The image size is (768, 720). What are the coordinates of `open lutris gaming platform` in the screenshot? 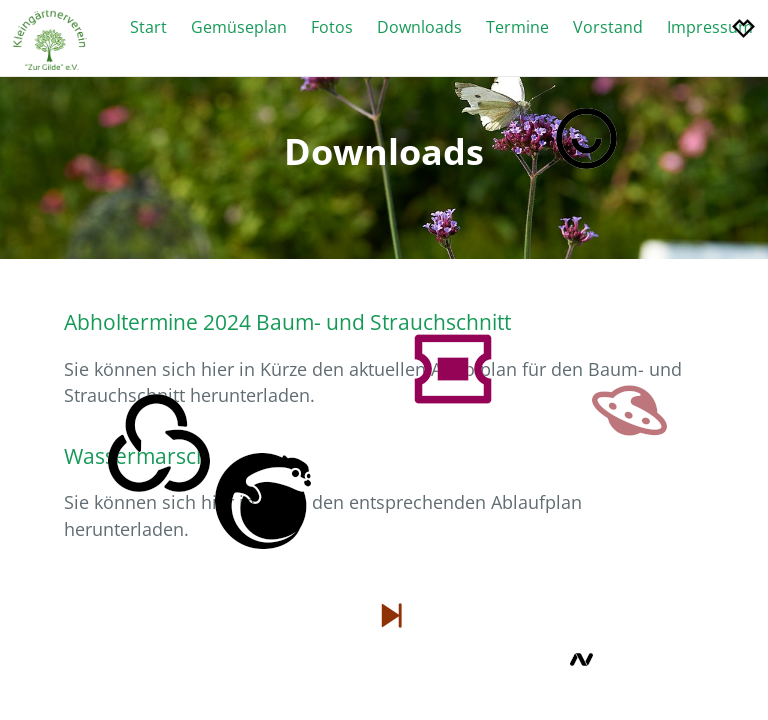 It's located at (263, 501).